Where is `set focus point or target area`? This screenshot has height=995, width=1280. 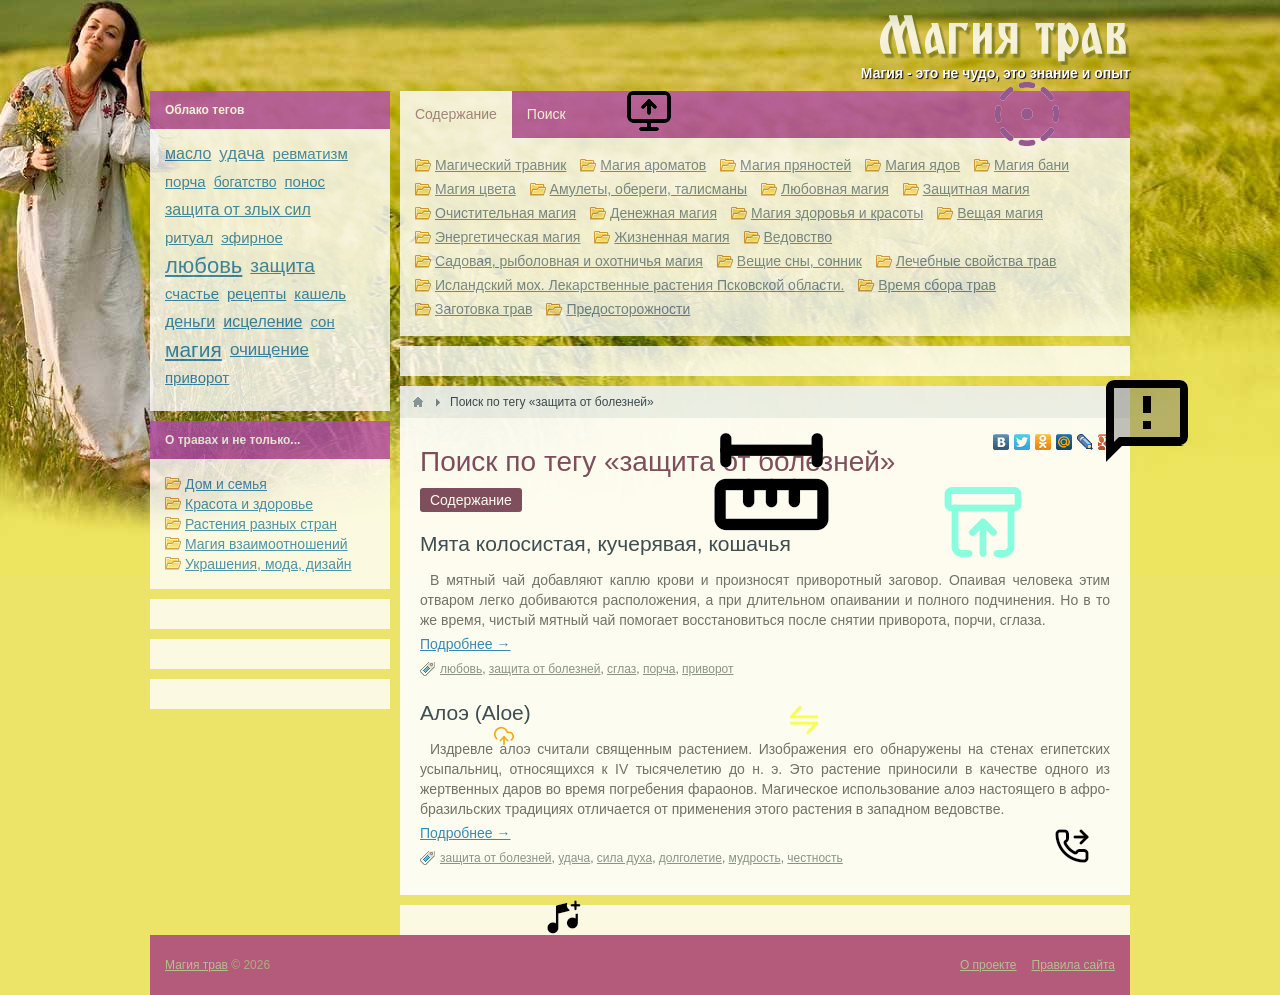 set focus point or target area is located at coordinates (1027, 114).